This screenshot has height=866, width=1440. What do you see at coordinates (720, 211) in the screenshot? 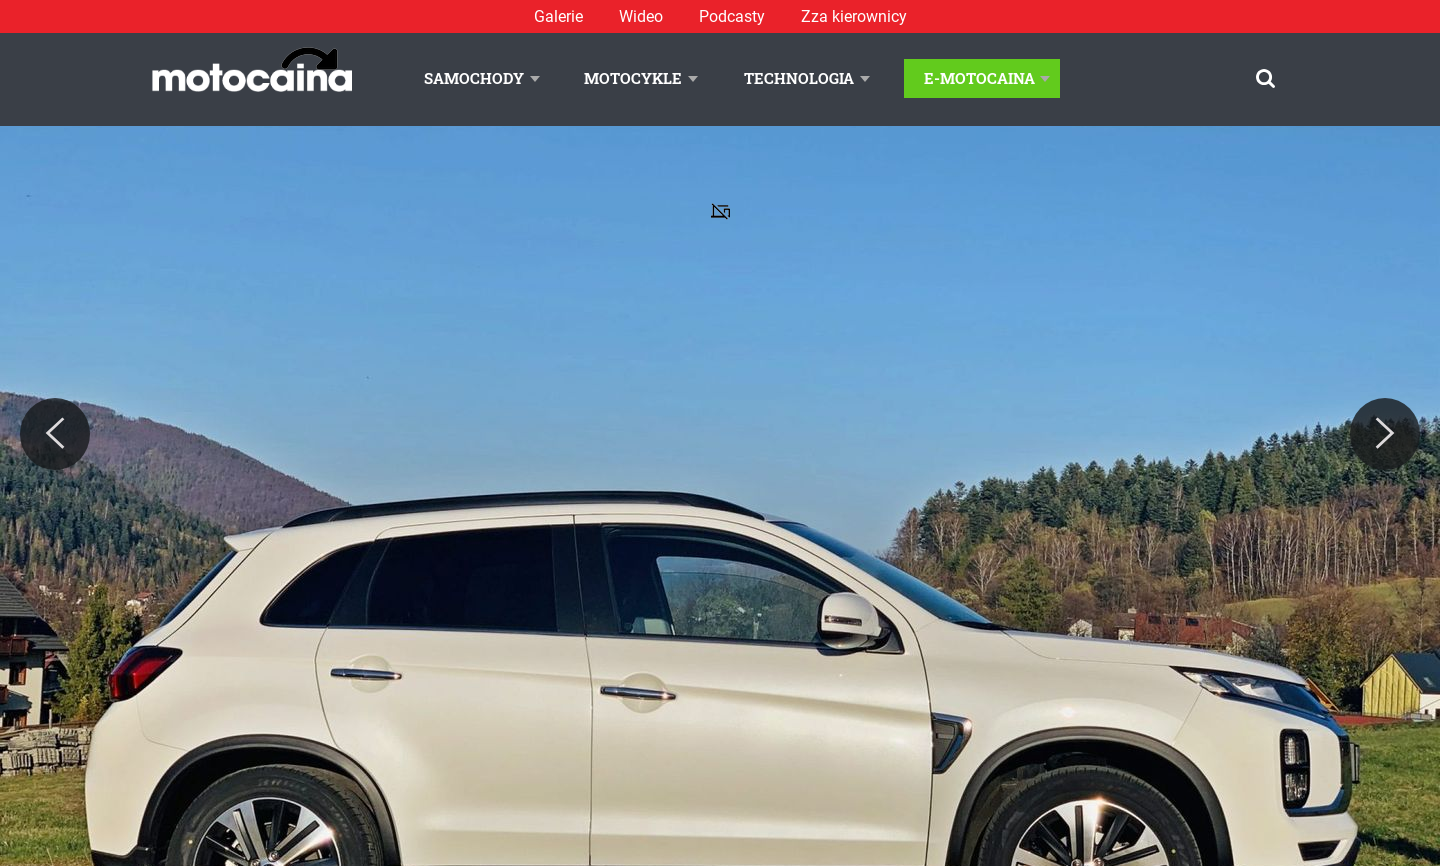
I see `device connection unavailable or disabled` at bounding box center [720, 211].